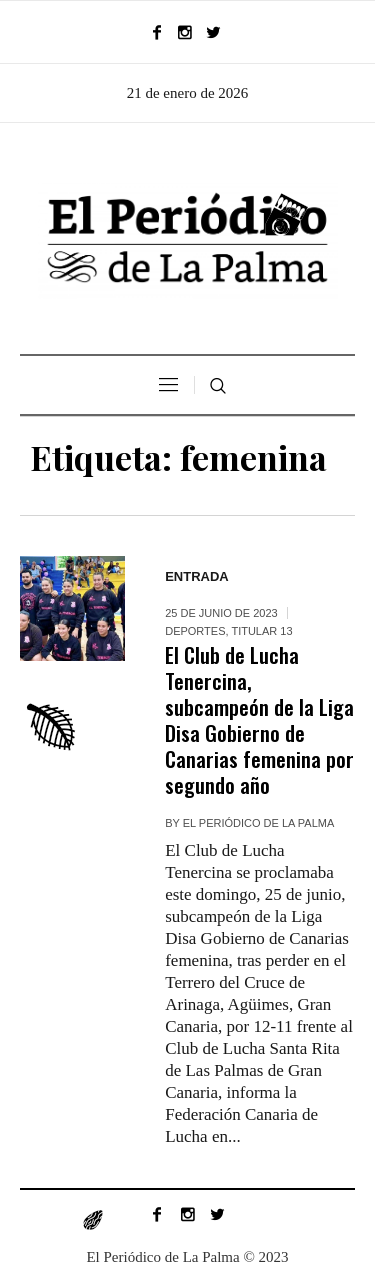 This screenshot has height=1280, width=375. Describe the element at coordinates (287, 214) in the screenshot. I see `fire or flame-related tools in a survival game` at that location.